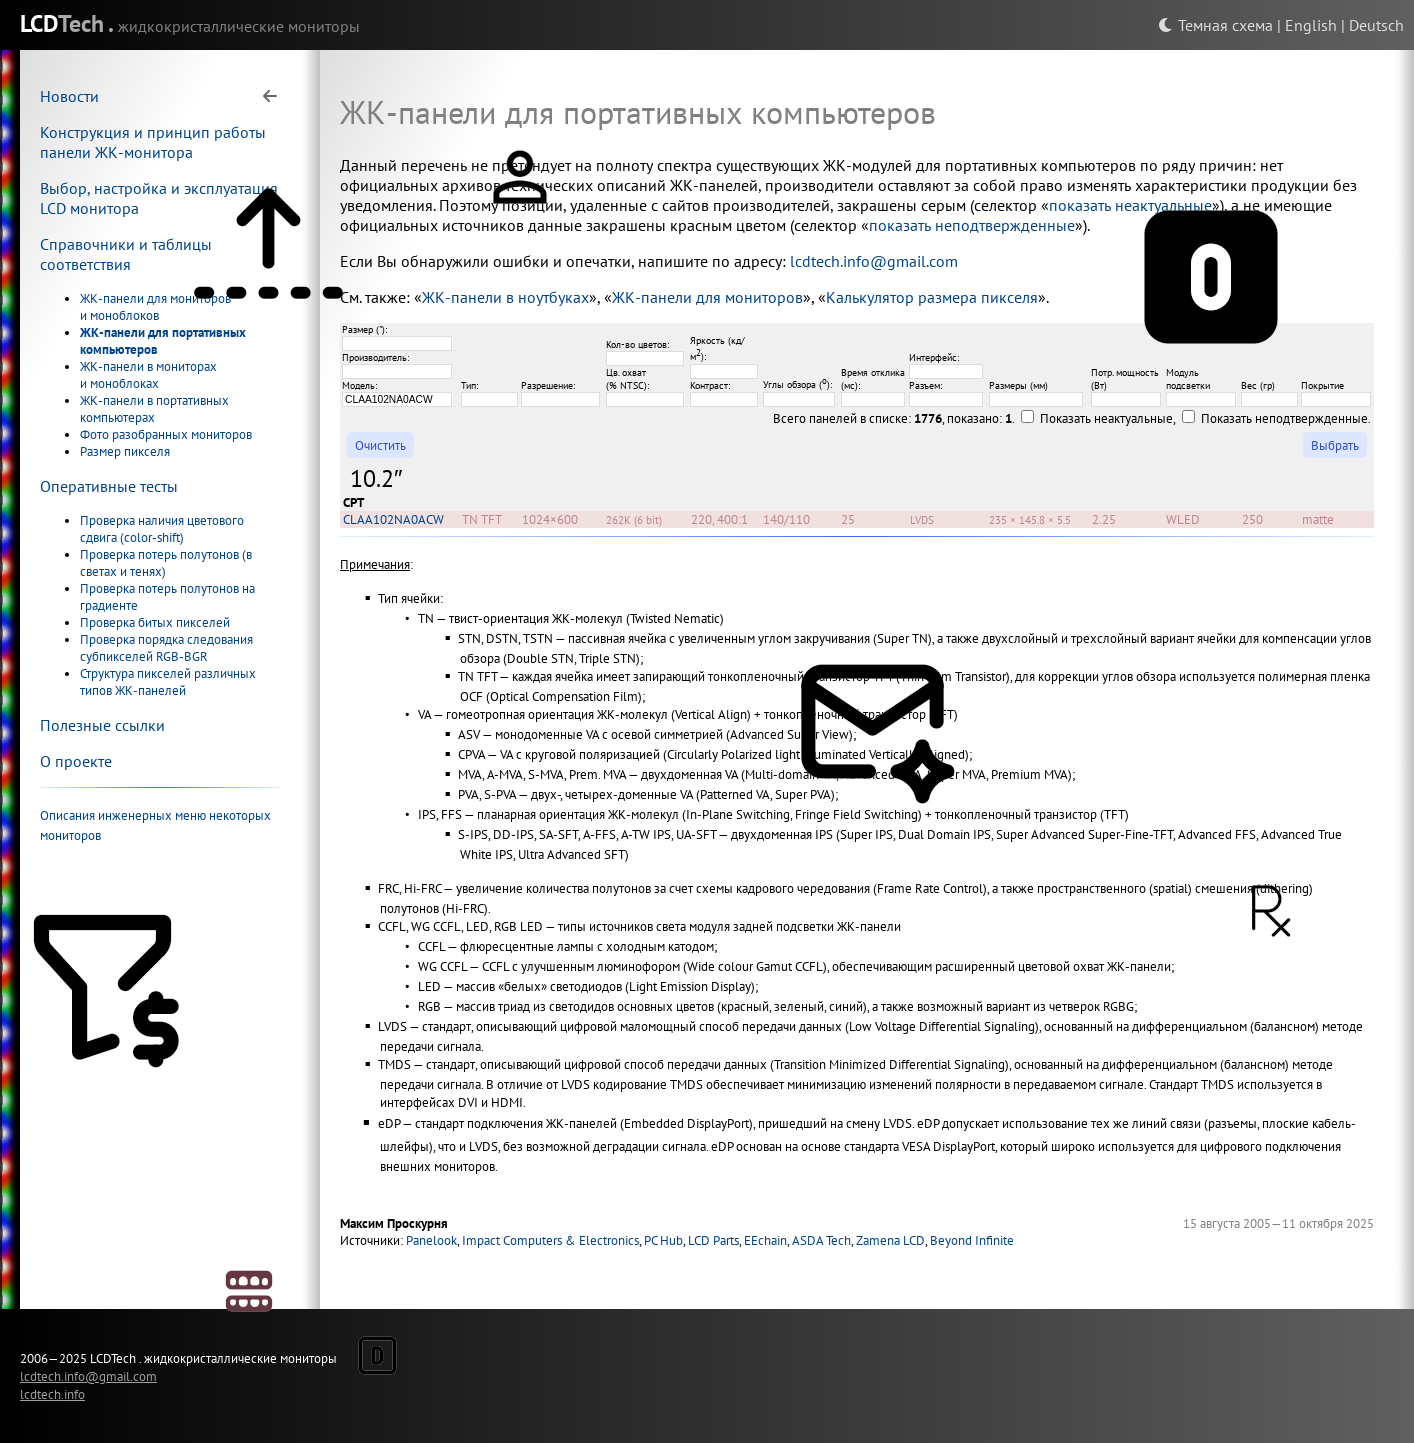 This screenshot has height=1443, width=1414. What do you see at coordinates (249, 1291) in the screenshot?
I see `access dental or oral health features` at bounding box center [249, 1291].